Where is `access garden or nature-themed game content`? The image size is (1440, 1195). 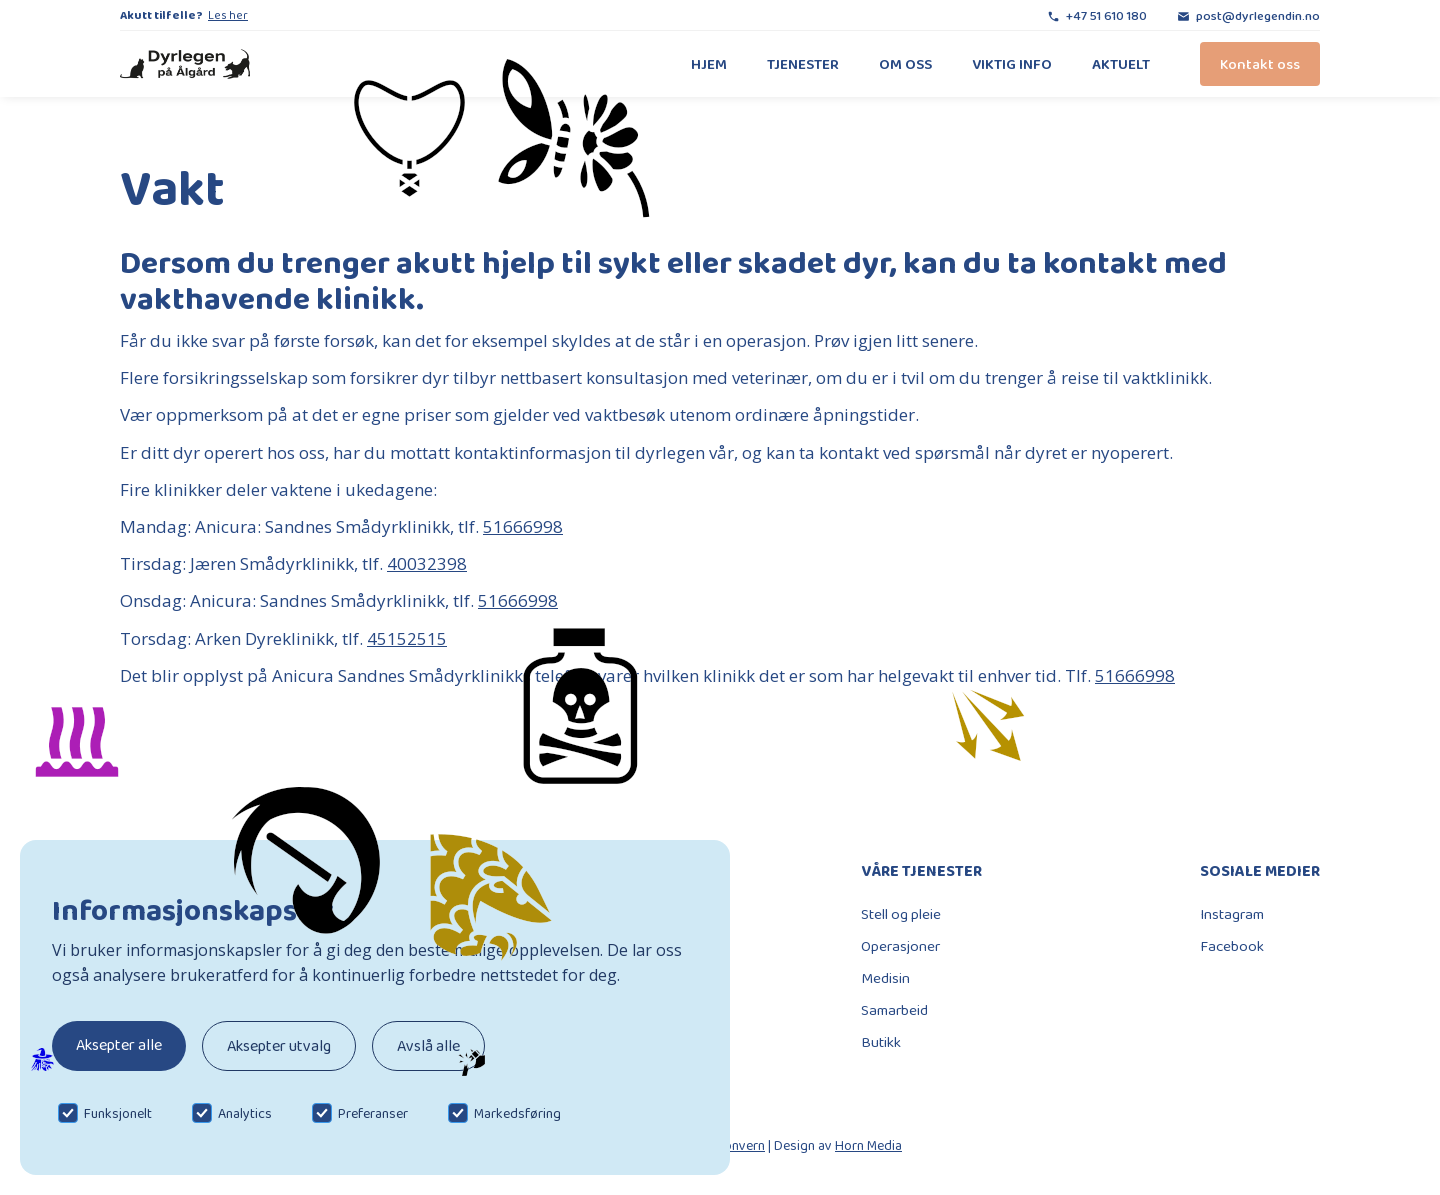 access garden or nature-themed game content is located at coordinates (571, 137).